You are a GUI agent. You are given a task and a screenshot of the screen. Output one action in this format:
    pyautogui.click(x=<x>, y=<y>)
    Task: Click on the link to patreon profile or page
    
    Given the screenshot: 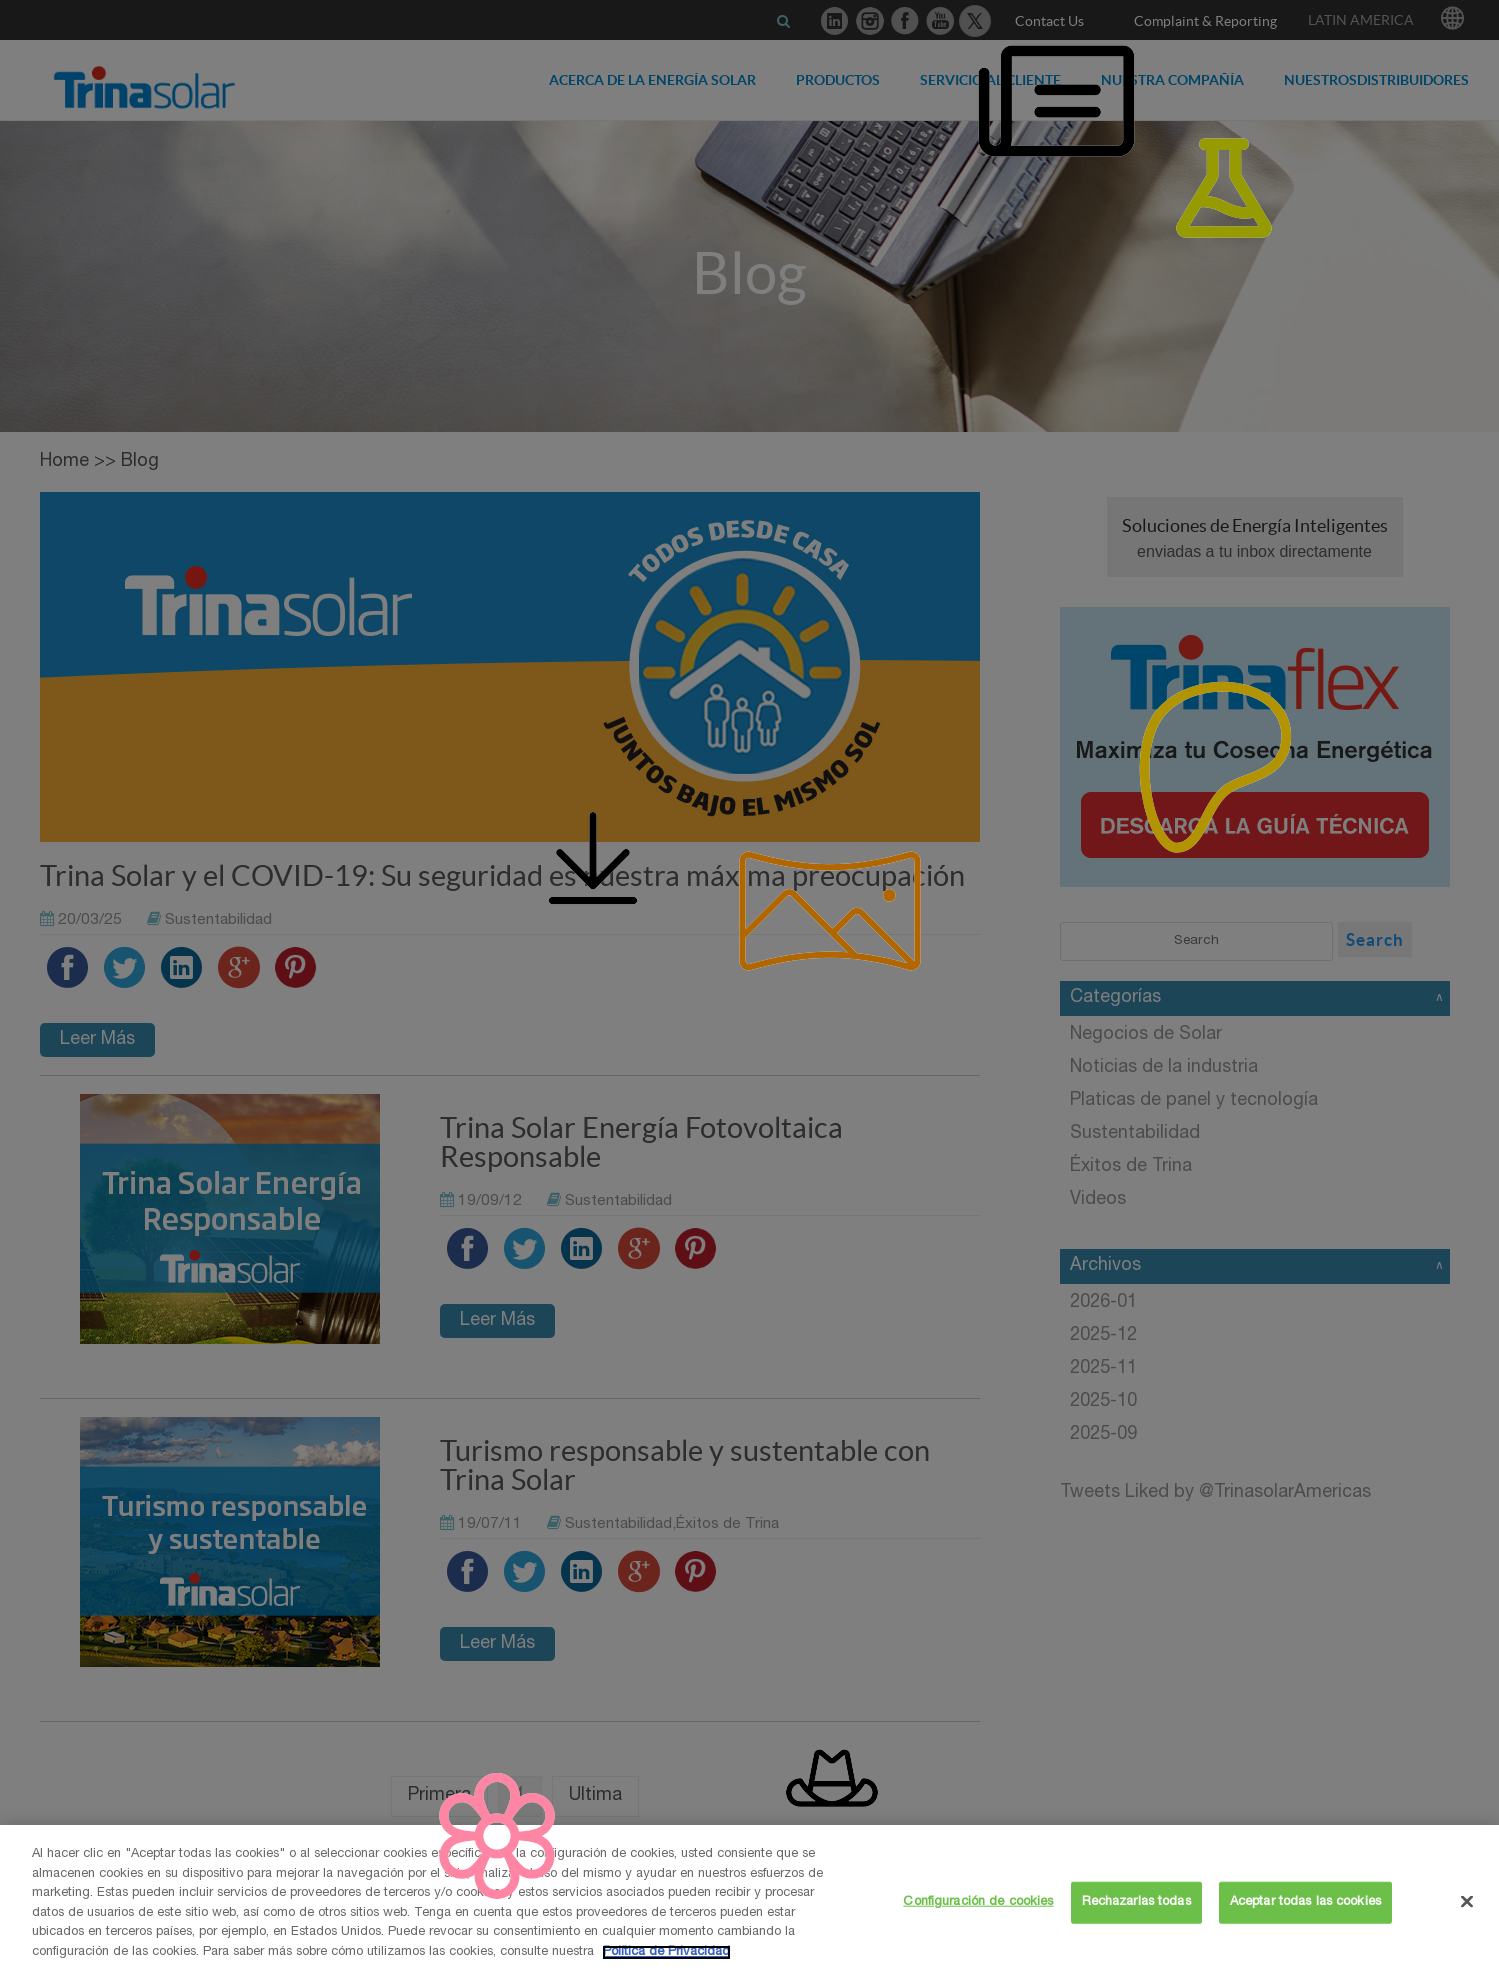 What is the action you would take?
    pyautogui.click(x=1209, y=764)
    